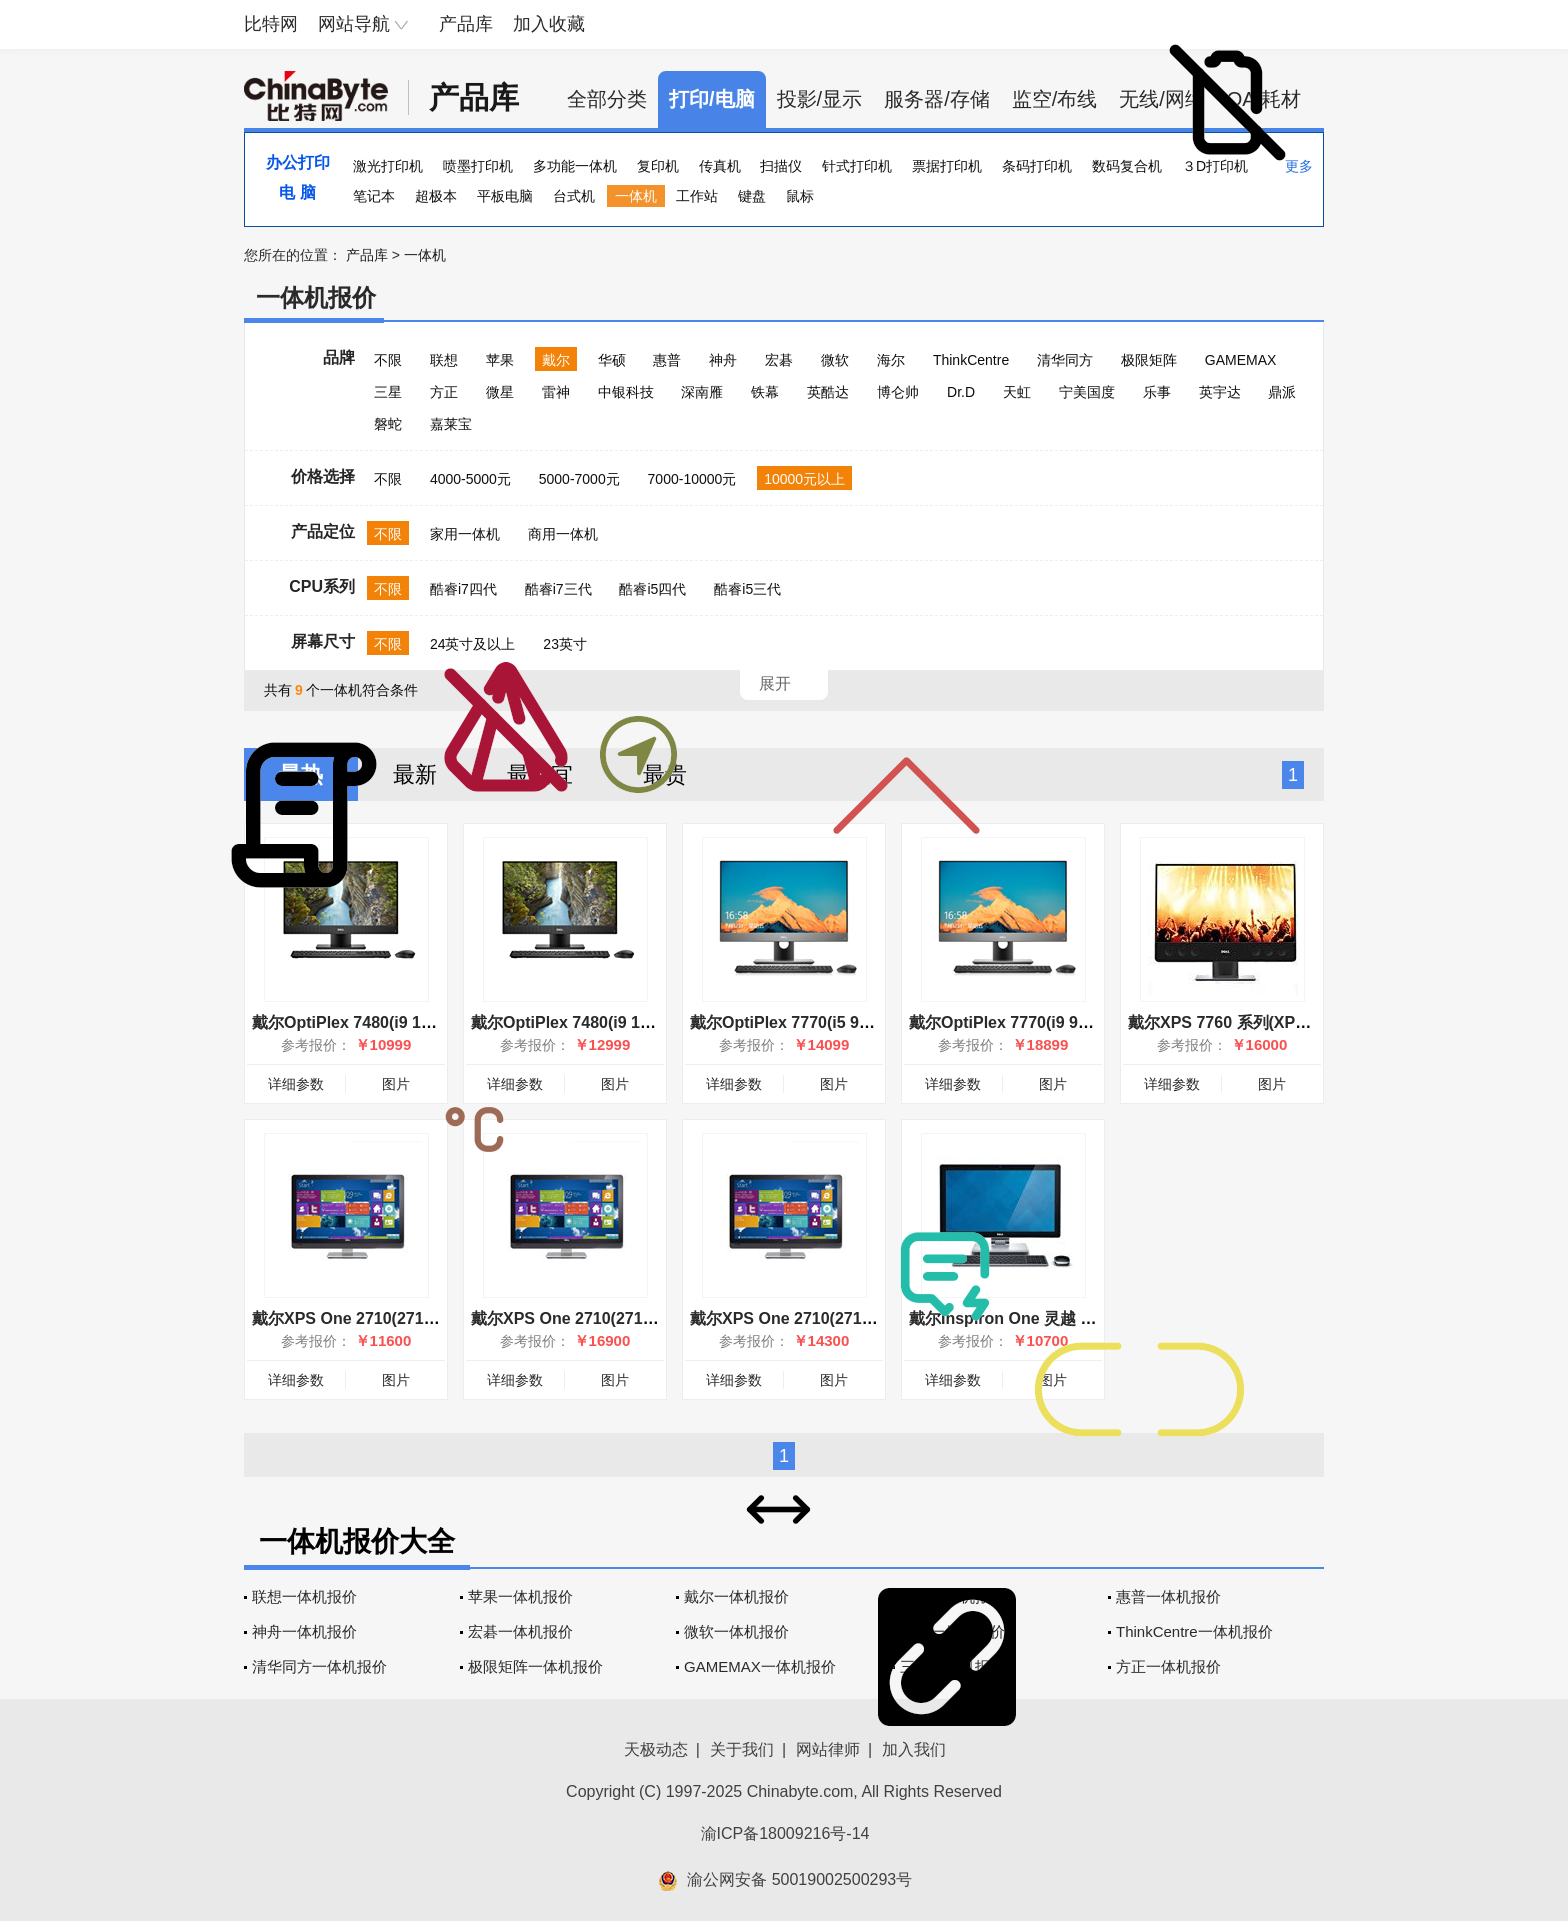 The image size is (1568, 1921). I want to click on view license or terms of service, so click(304, 815).